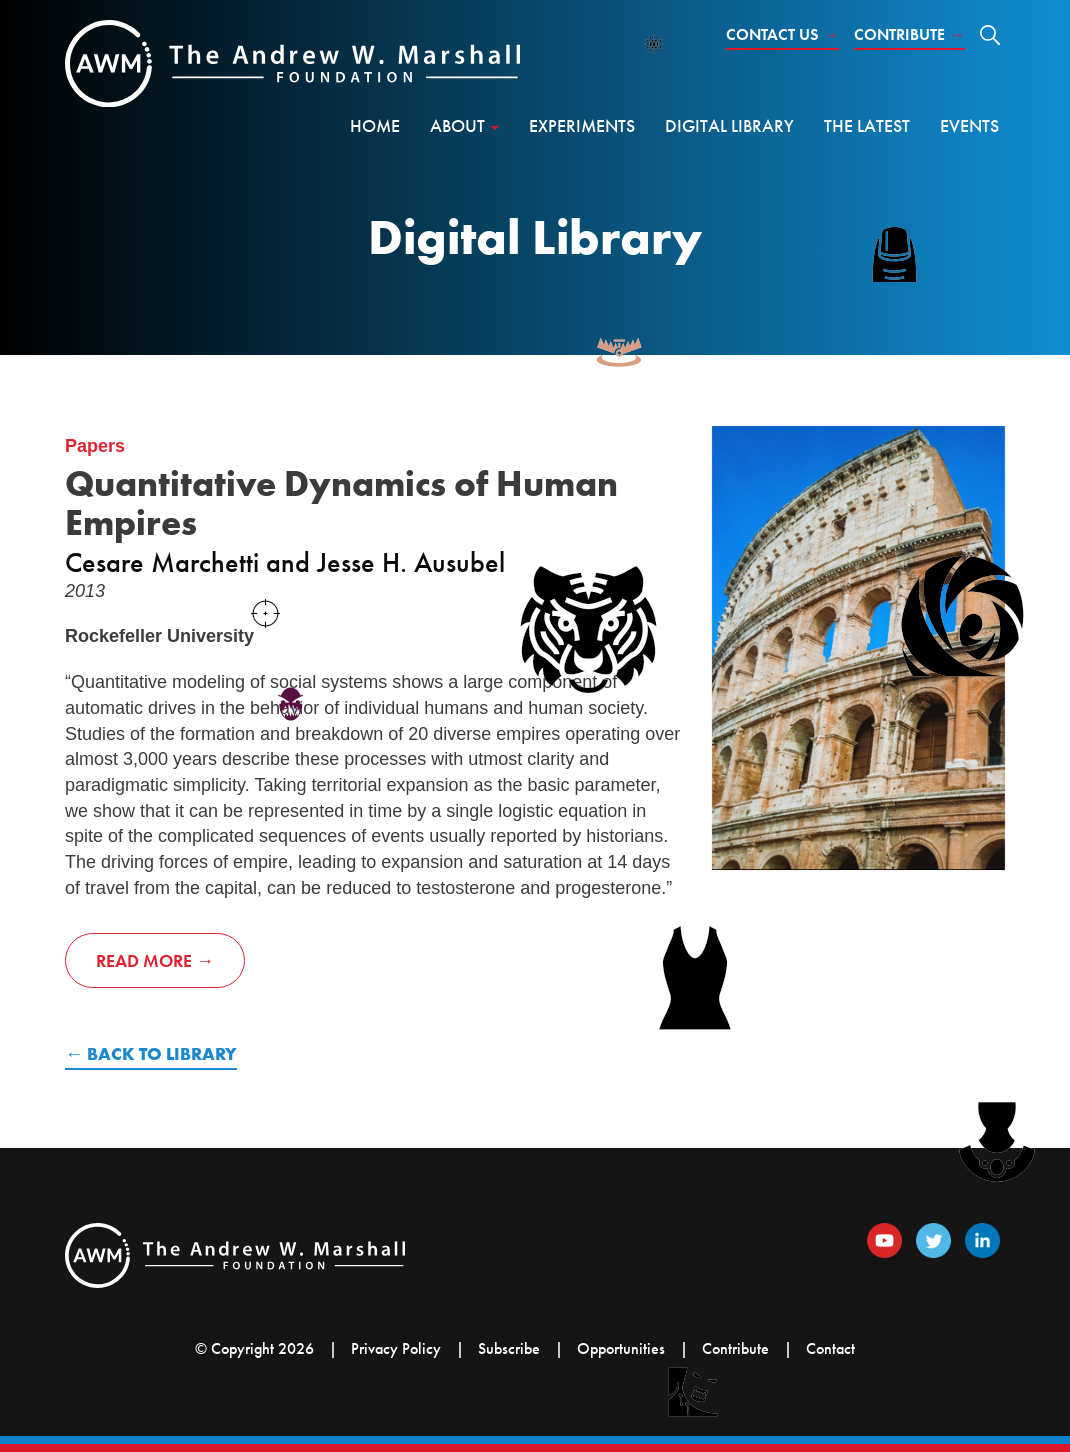 The width and height of the screenshot is (1070, 1452). I want to click on indicates a monster or creature ability in a game interface, so click(961, 615).